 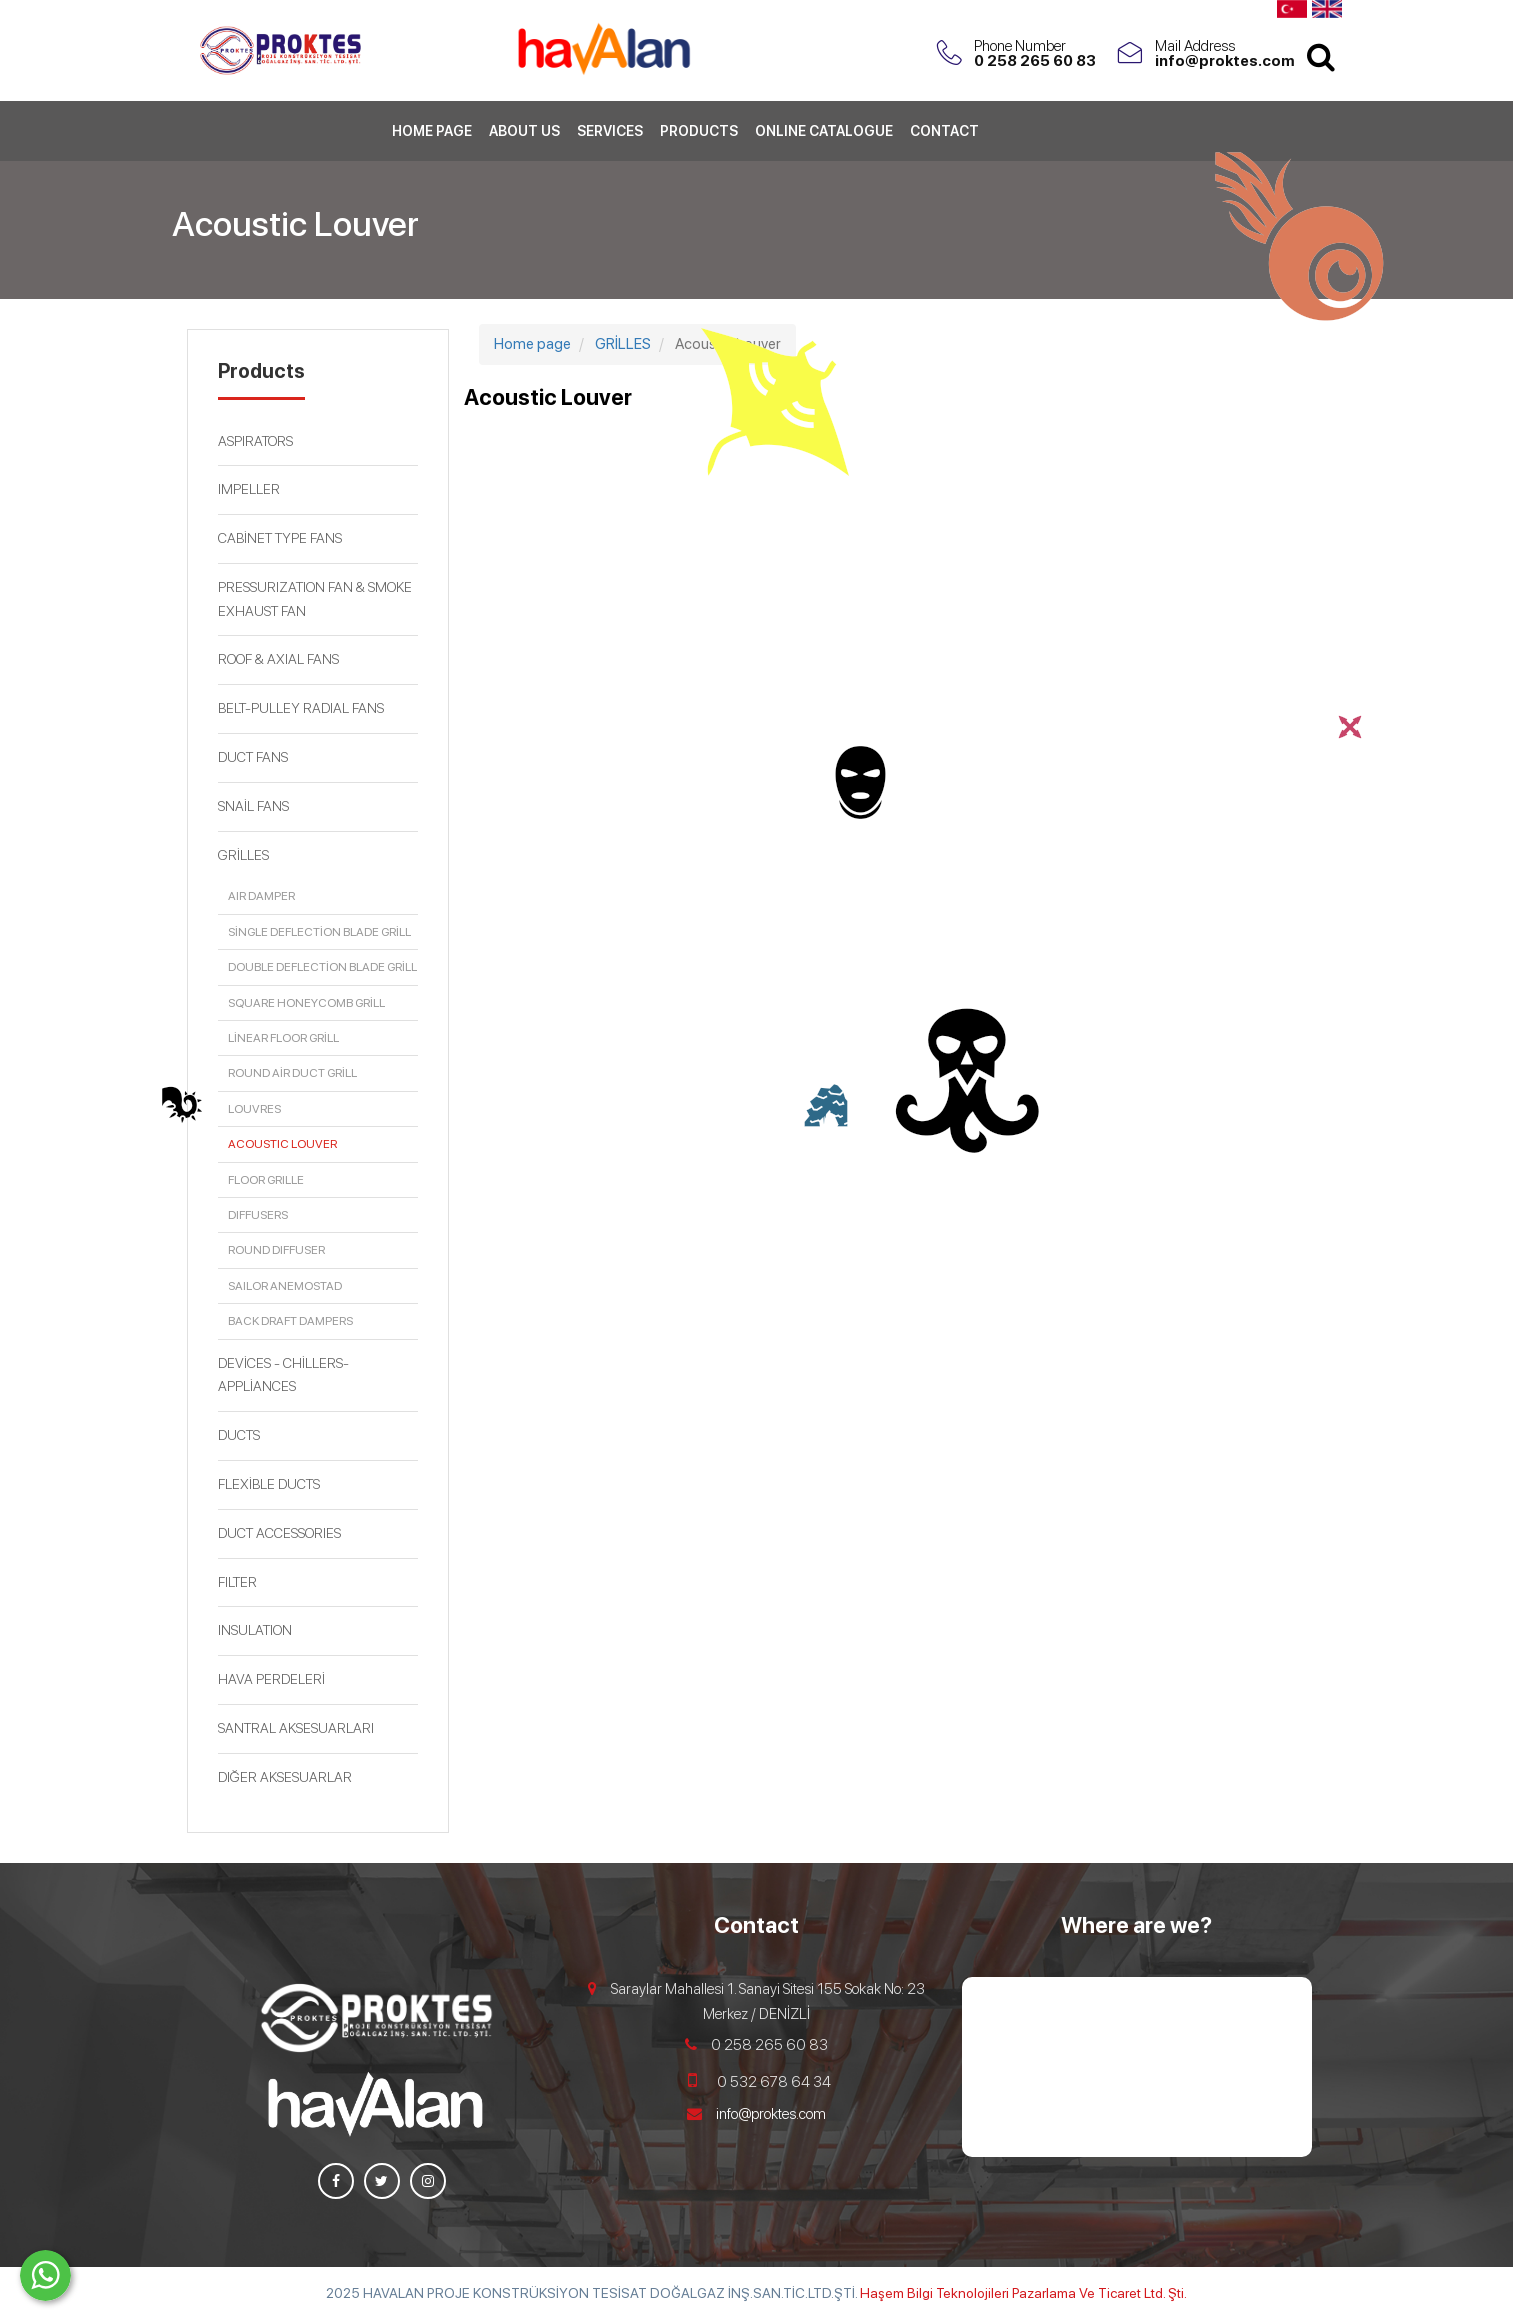 I want to click on indicates a status effect like curse or blindness in a game, so click(x=1297, y=236).